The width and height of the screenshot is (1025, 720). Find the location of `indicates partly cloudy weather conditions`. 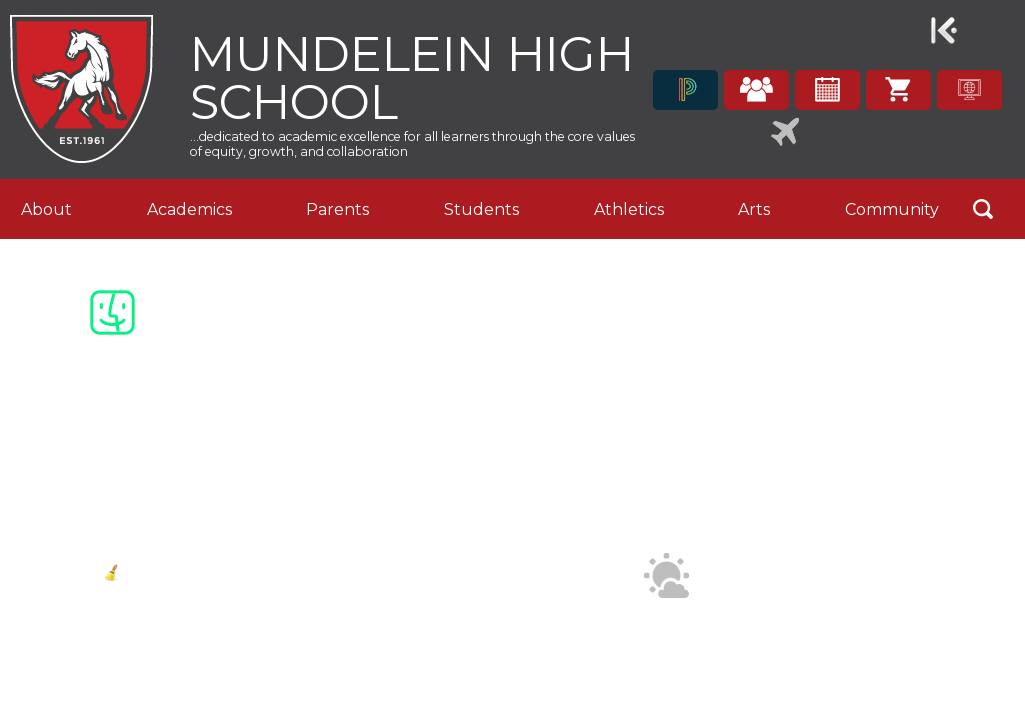

indicates partly cloudy weather conditions is located at coordinates (666, 575).